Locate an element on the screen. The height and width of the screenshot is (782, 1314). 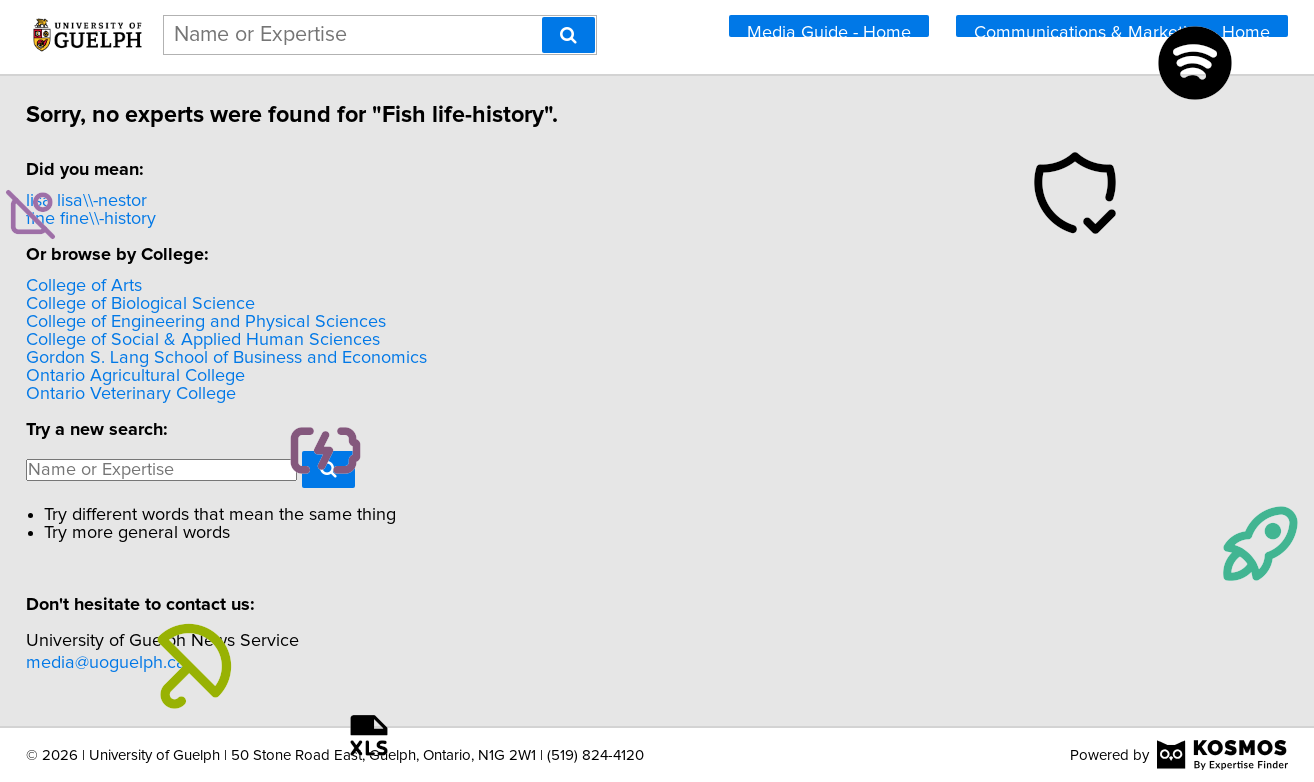
open Spotify app is located at coordinates (1195, 63).